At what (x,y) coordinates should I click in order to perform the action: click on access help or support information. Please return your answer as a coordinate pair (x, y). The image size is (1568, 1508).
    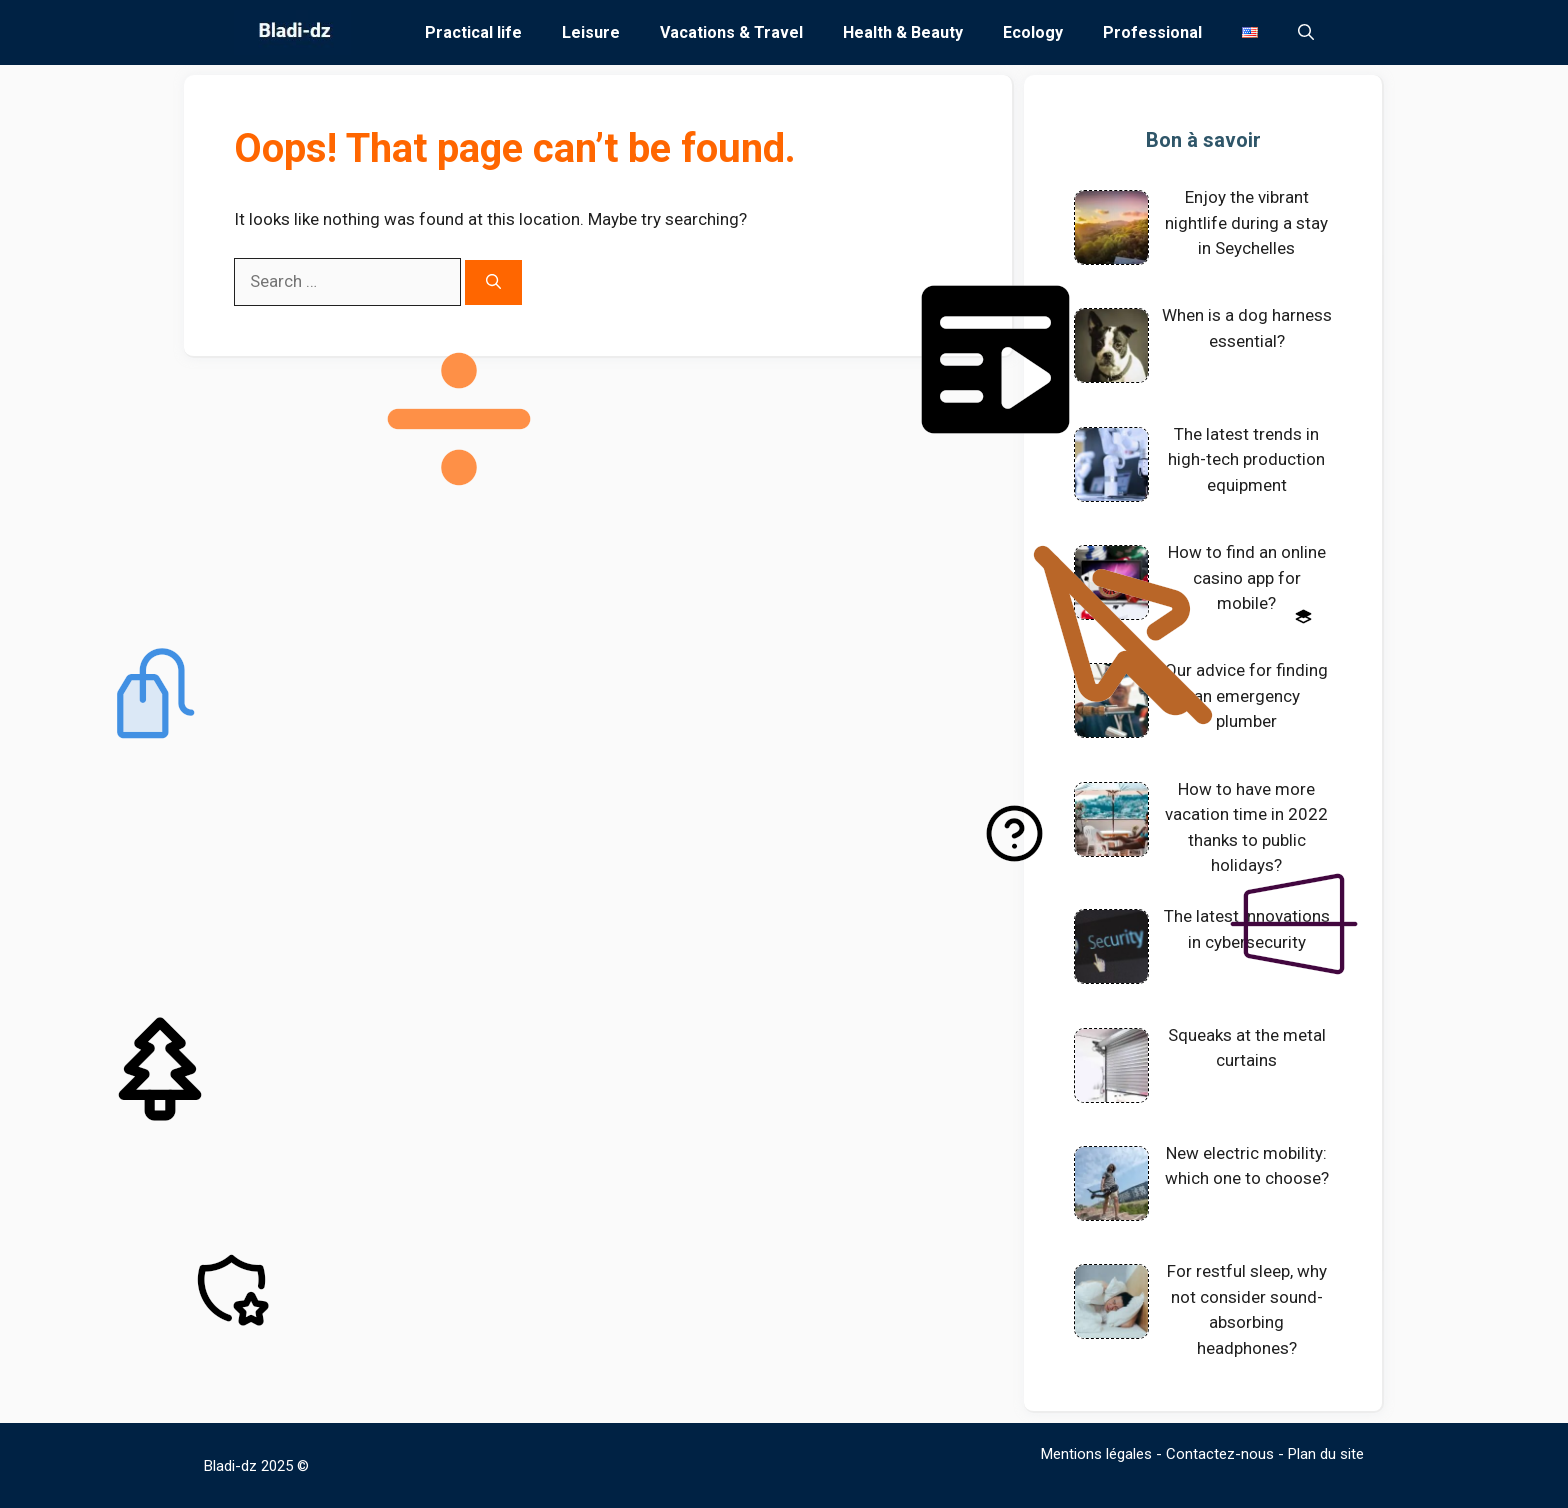
    Looking at the image, I should click on (1014, 833).